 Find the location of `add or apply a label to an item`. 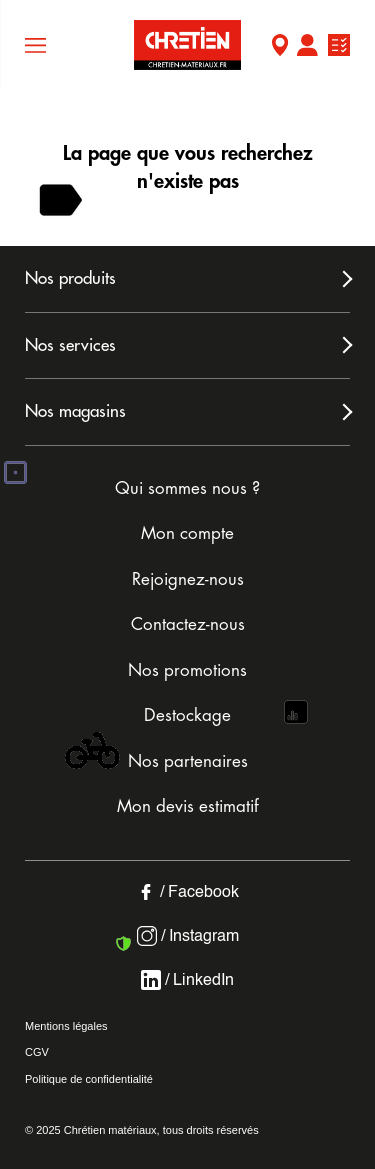

add or apply a label to an item is located at coordinates (60, 200).